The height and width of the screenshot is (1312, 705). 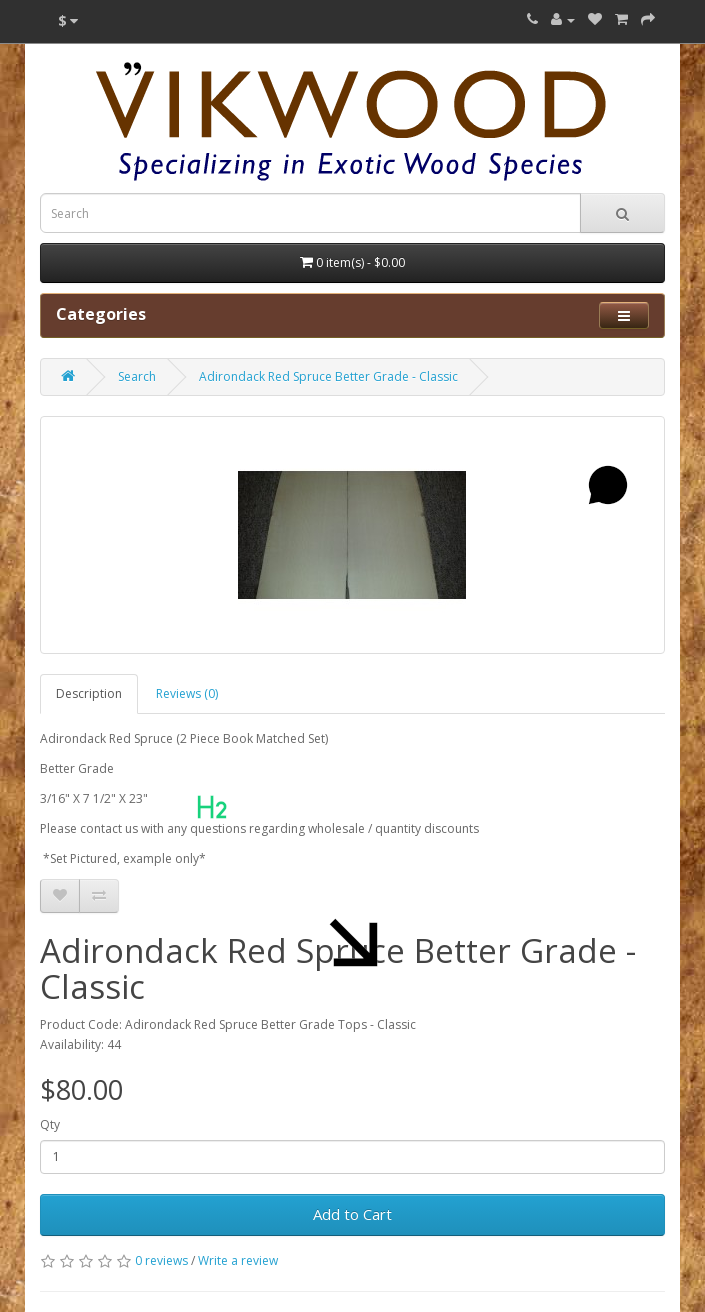 What do you see at coordinates (132, 68) in the screenshot?
I see `insert a closing quotation mark` at bounding box center [132, 68].